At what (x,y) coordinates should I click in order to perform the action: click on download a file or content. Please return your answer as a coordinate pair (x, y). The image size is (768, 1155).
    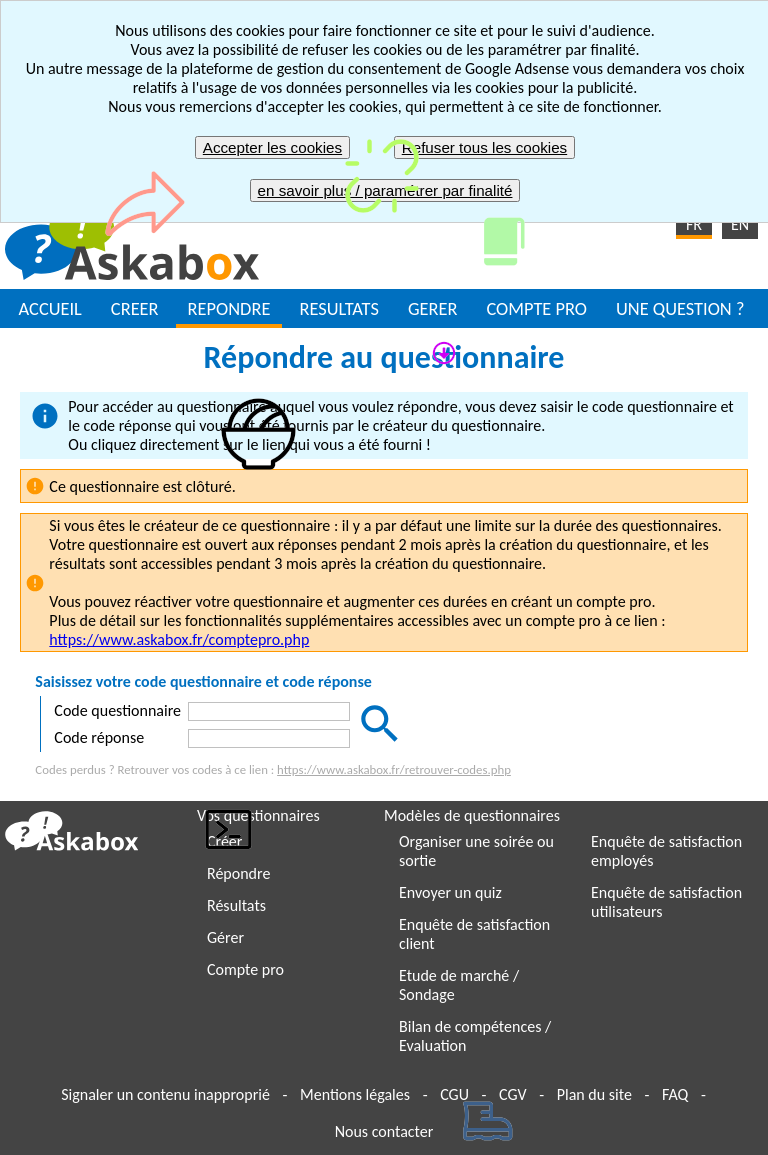
    Looking at the image, I should click on (444, 353).